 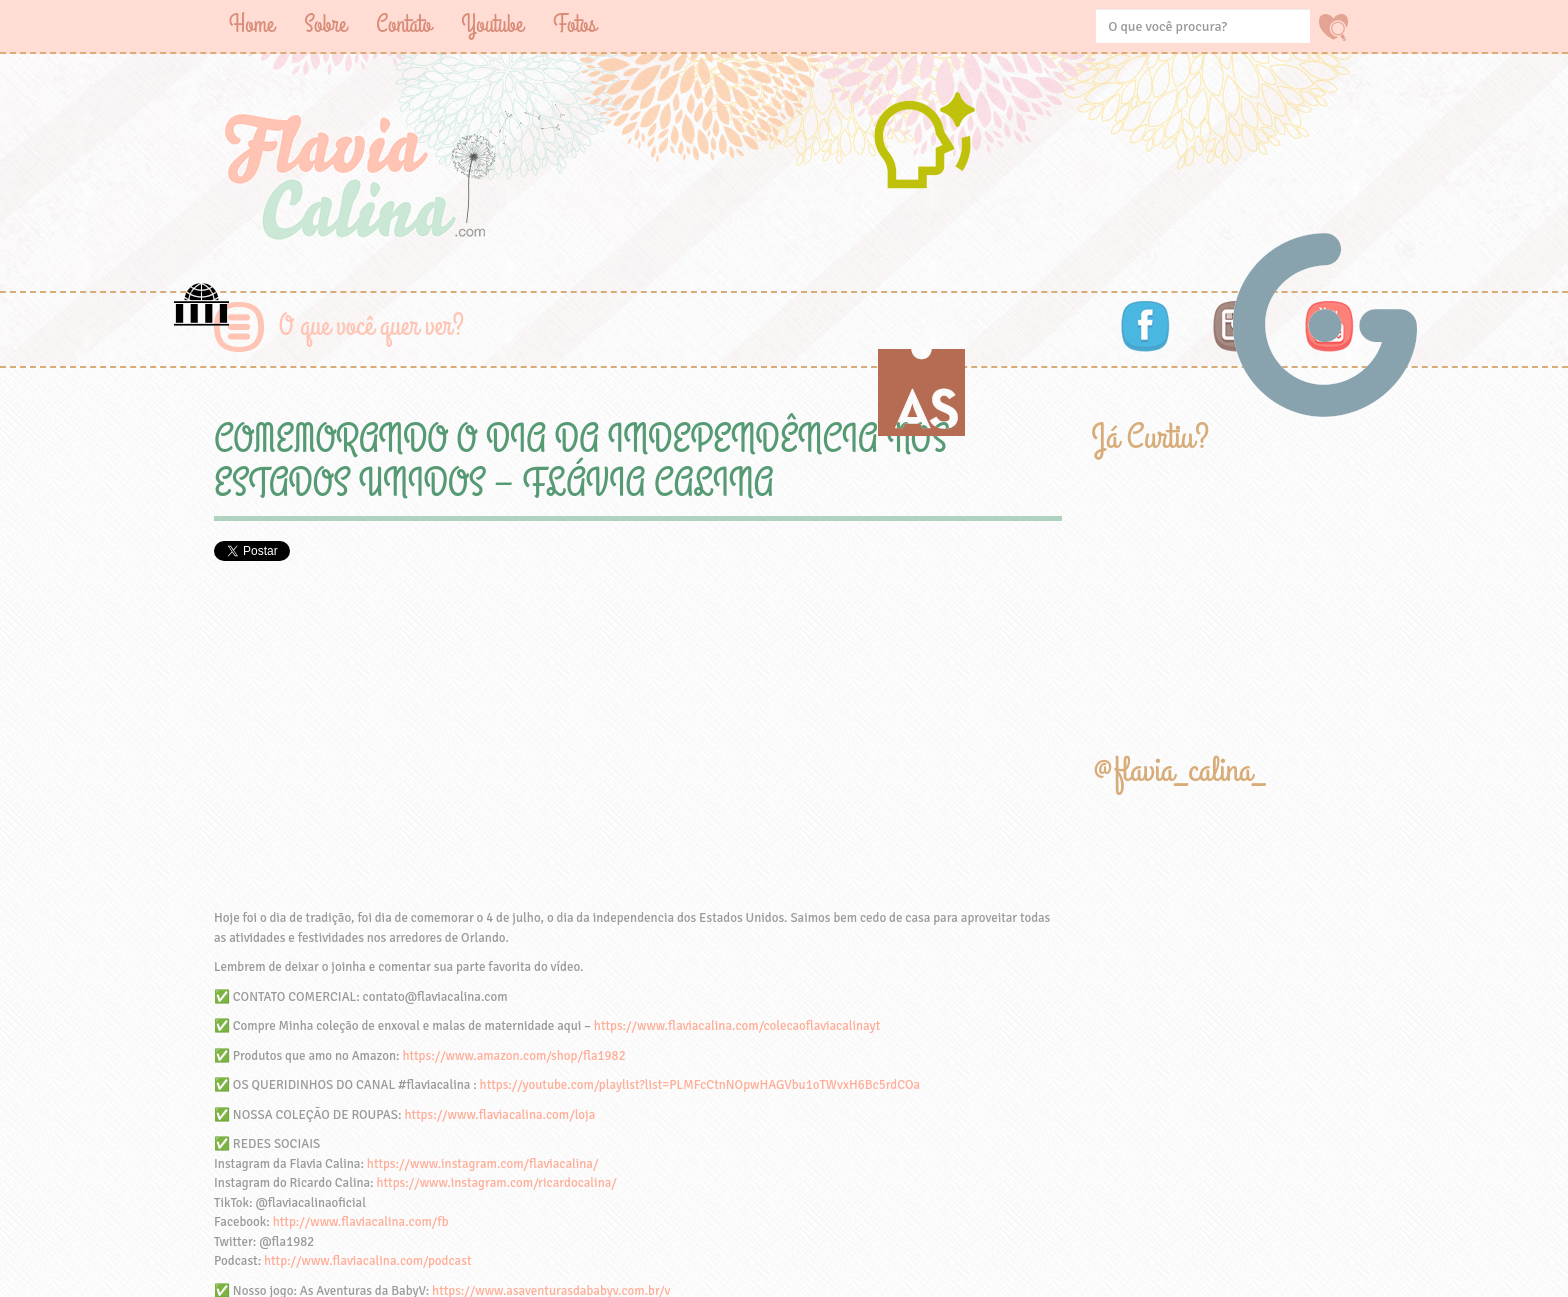 What do you see at coordinates (922, 144) in the screenshot?
I see `access speak ai voice assistant` at bounding box center [922, 144].